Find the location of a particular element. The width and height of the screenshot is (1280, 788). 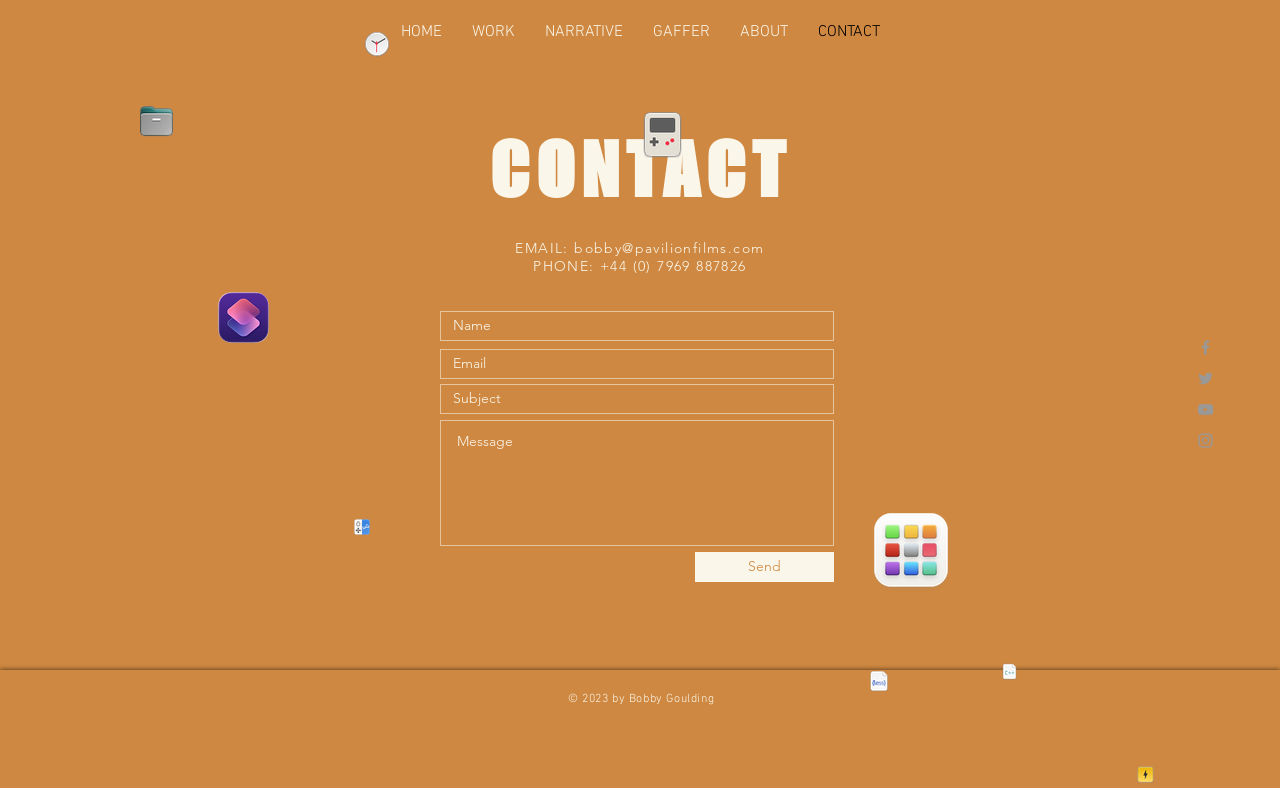

access power and battery settings is located at coordinates (1145, 774).